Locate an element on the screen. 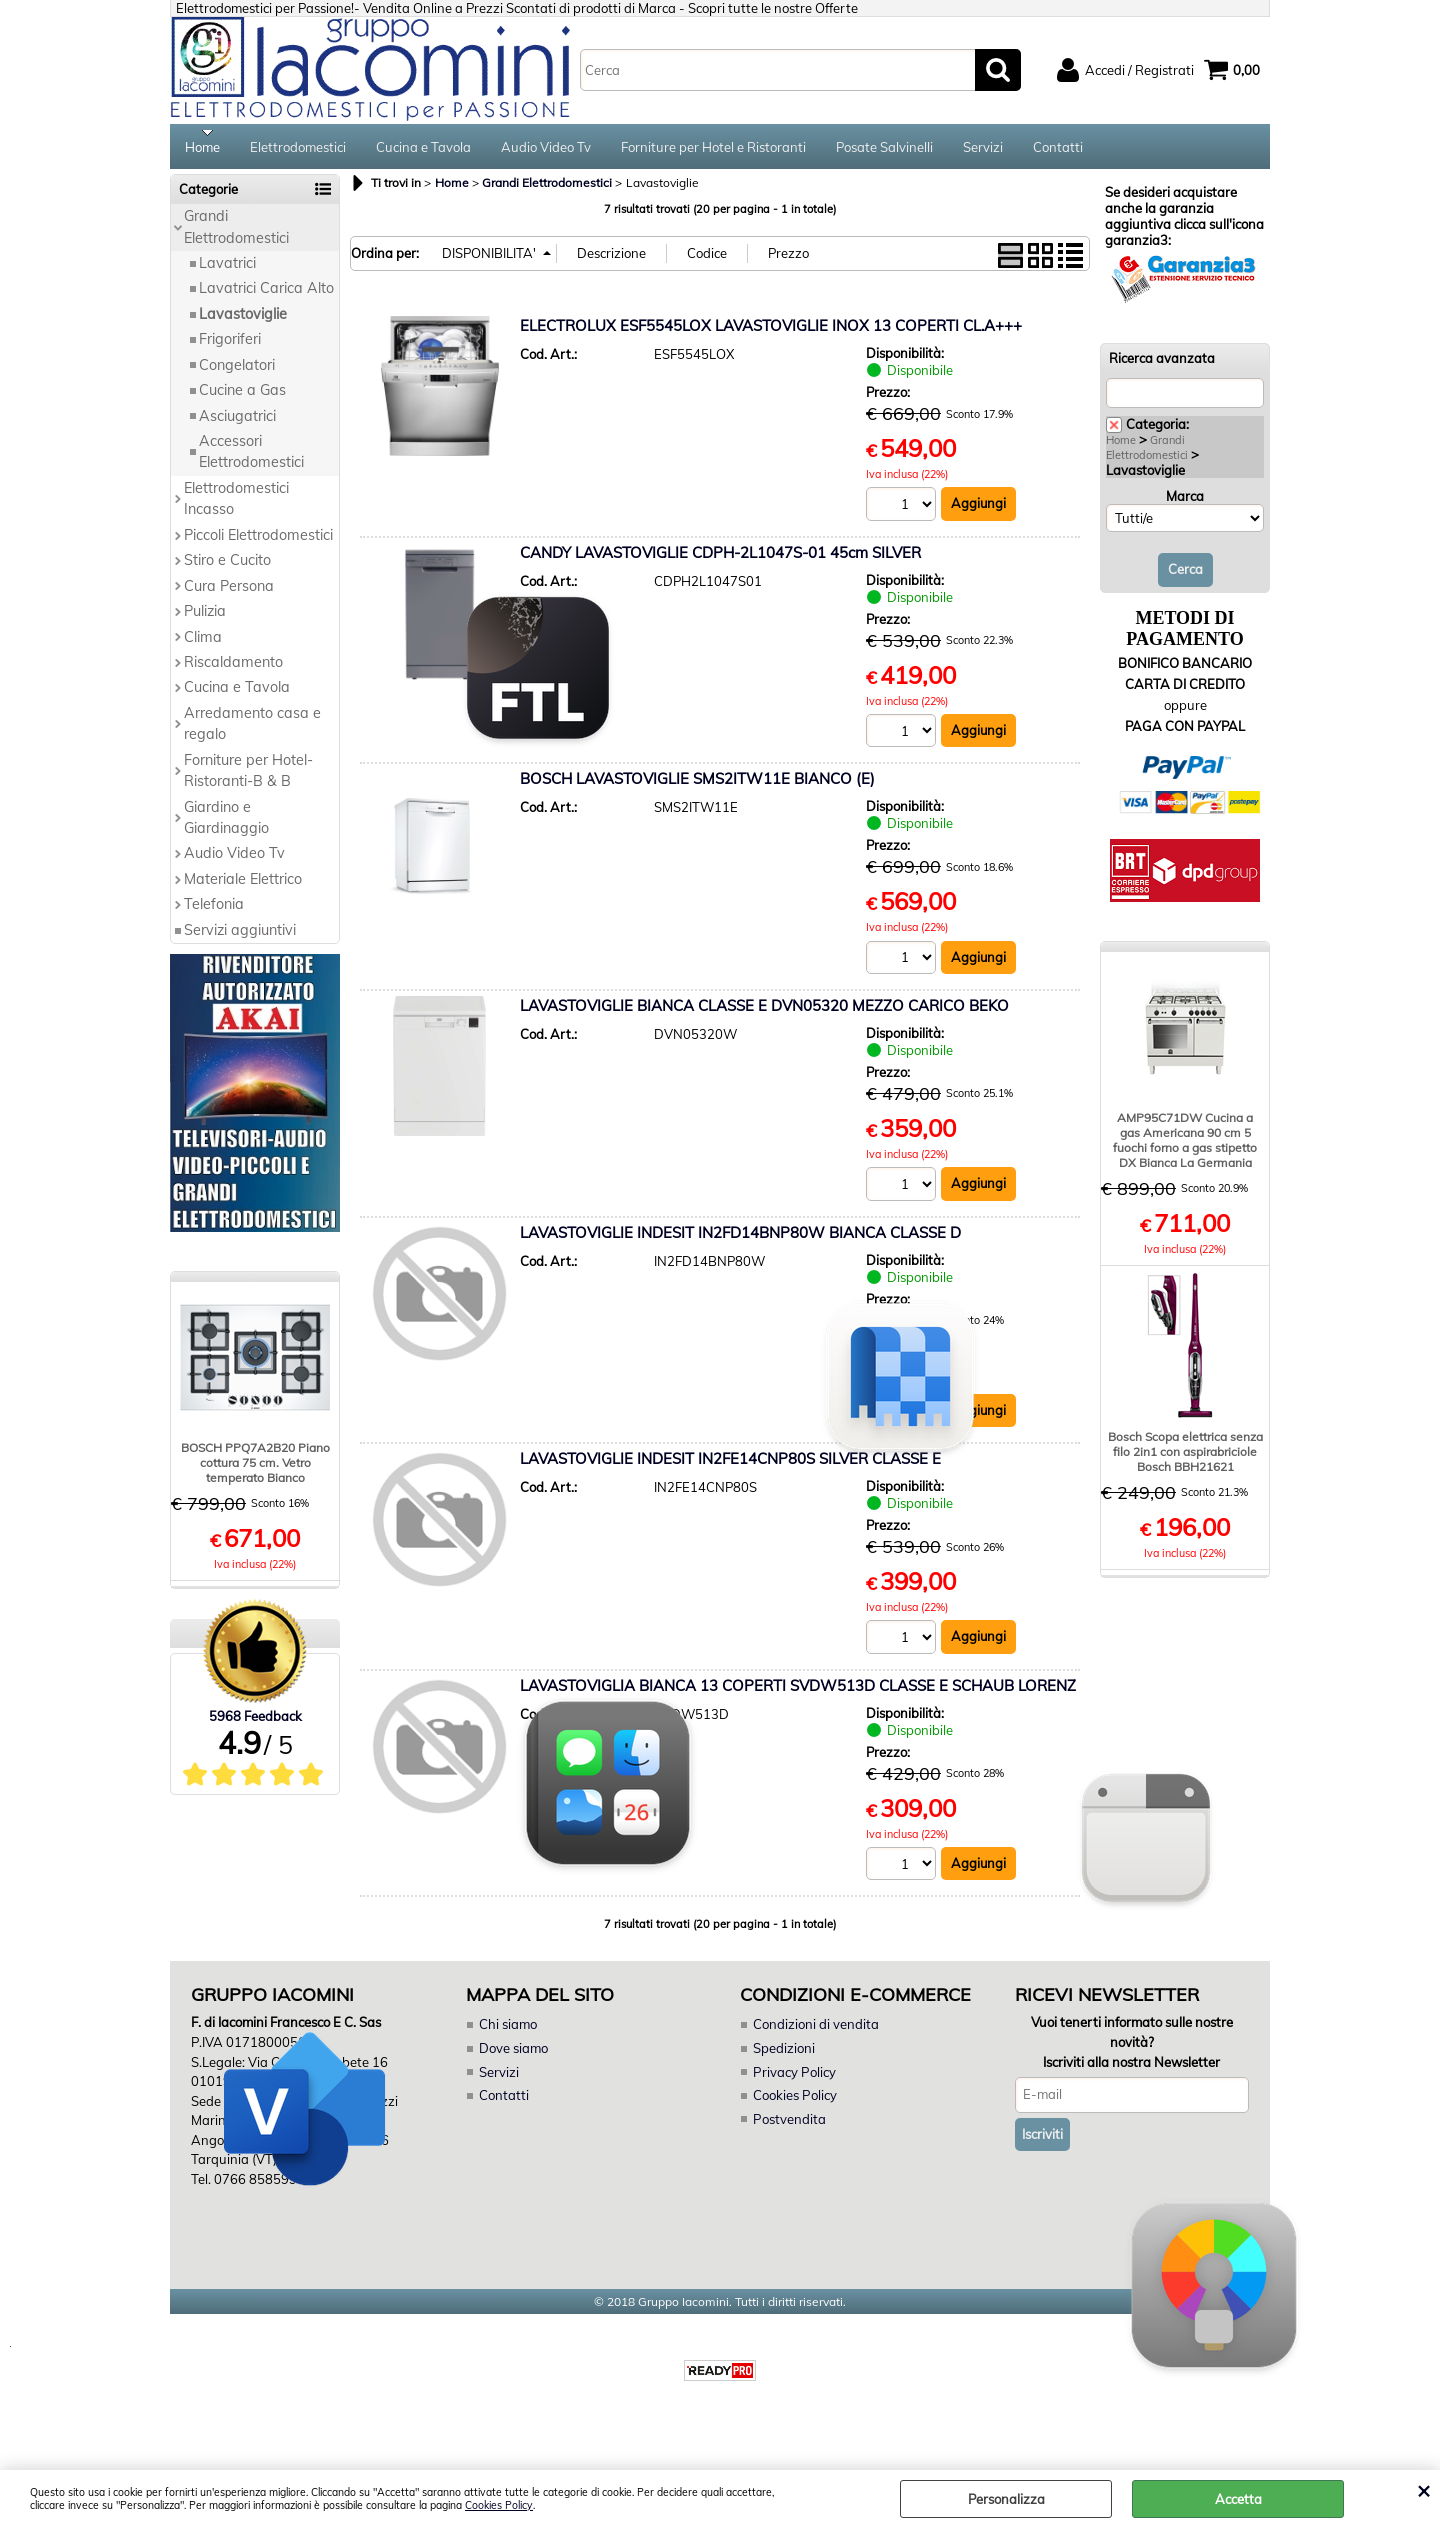  launch FTL: Faster Than Light game is located at coordinates (538, 668).